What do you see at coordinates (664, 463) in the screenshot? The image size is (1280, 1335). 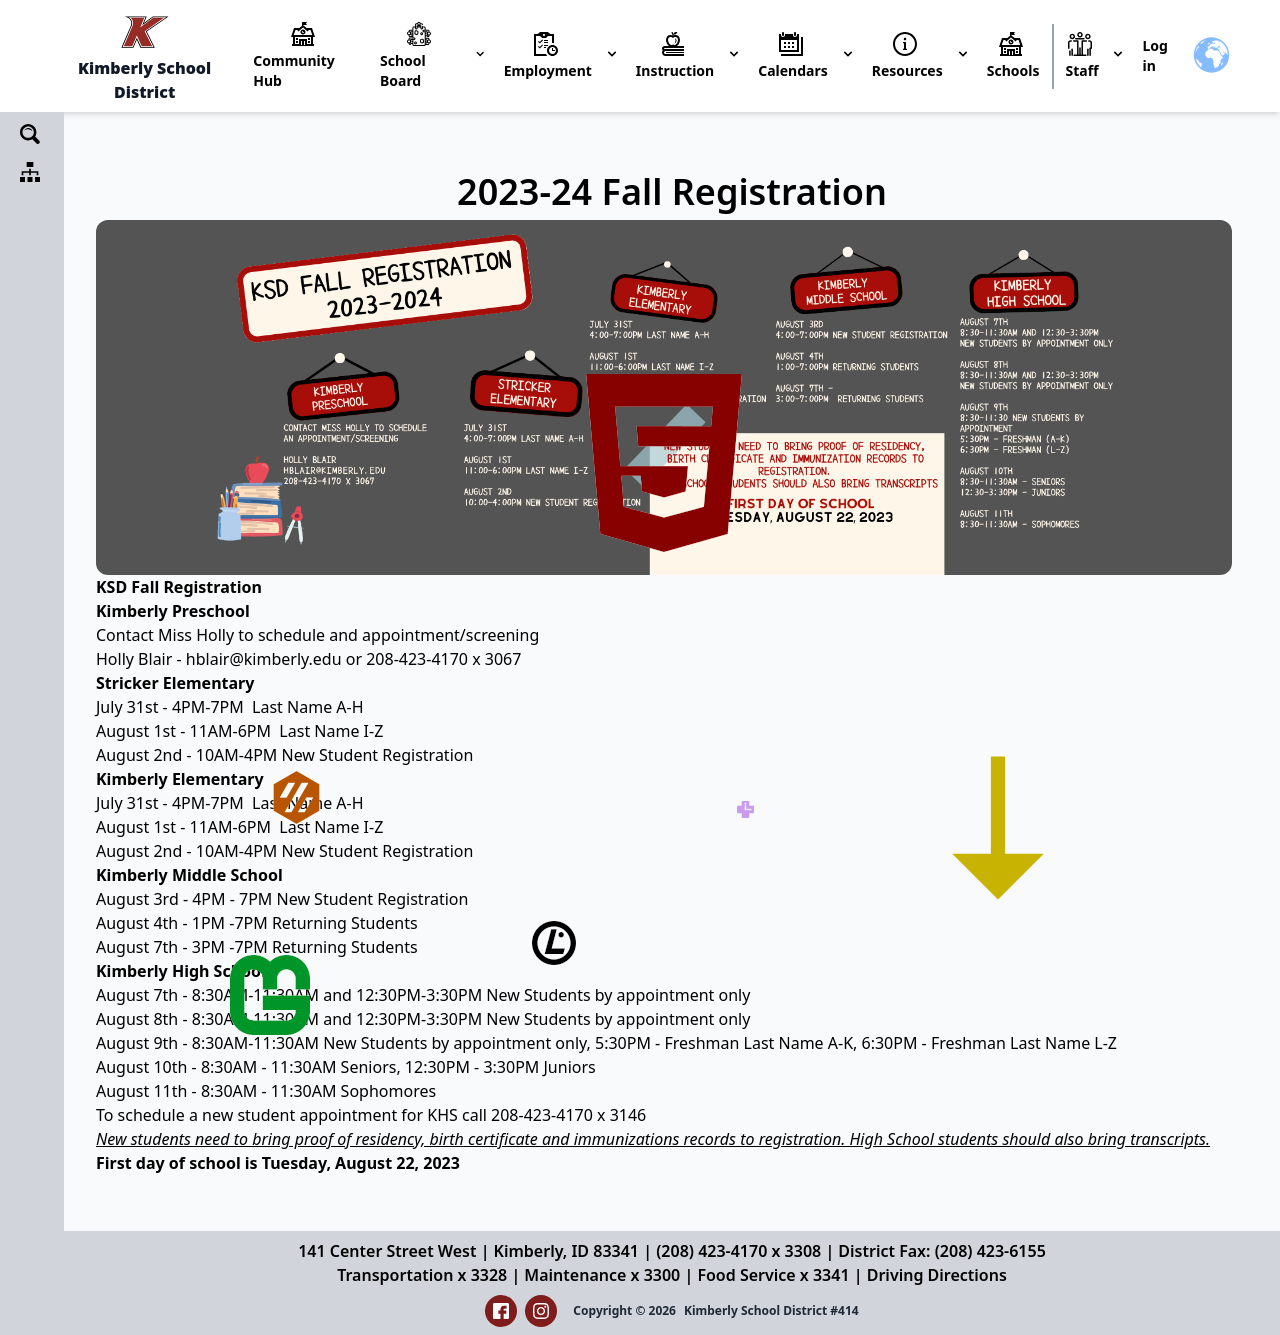 I see `indicates content built with HTML5 technology` at bounding box center [664, 463].